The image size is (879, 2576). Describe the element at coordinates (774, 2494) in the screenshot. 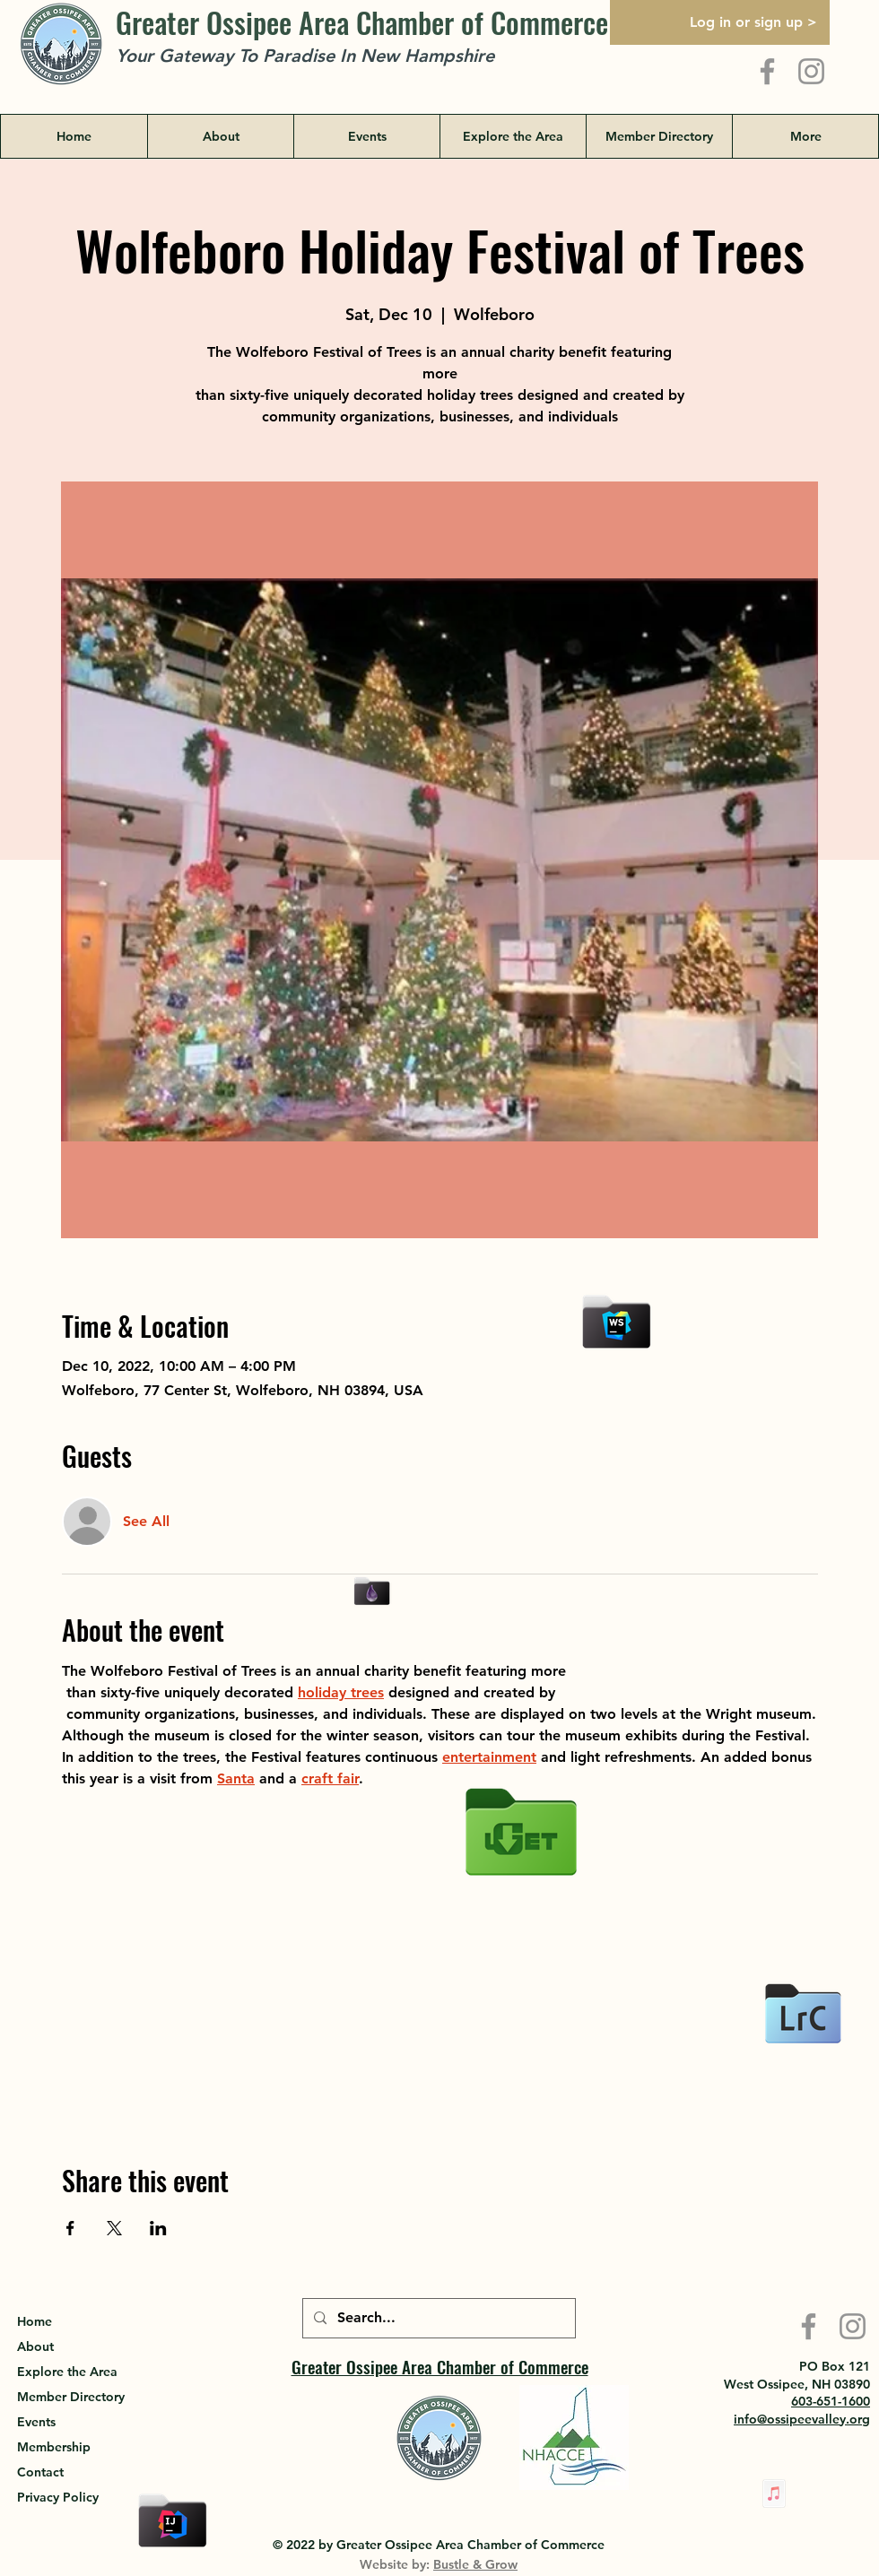

I see `an audio file type indicator` at that location.